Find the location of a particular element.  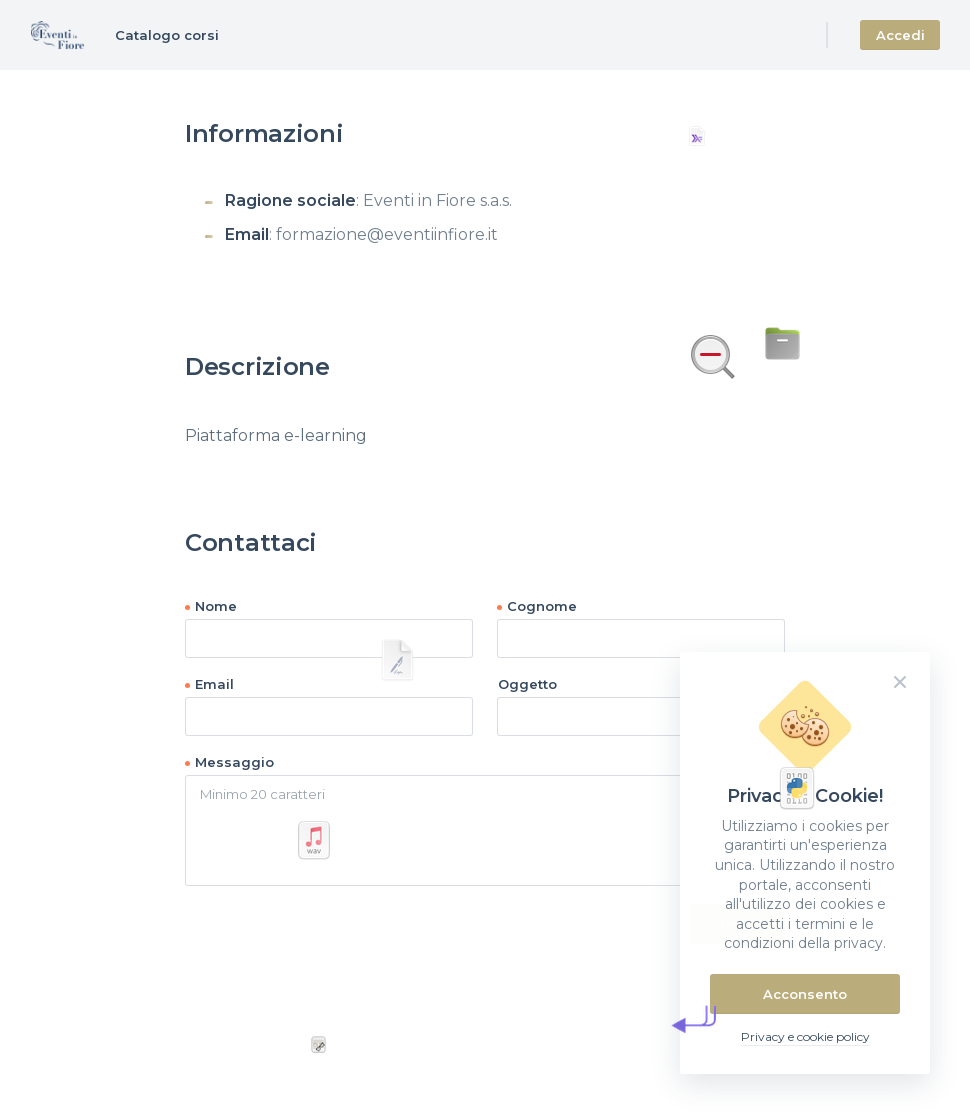

a PGP signature file used to verify authenticity is located at coordinates (397, 660).